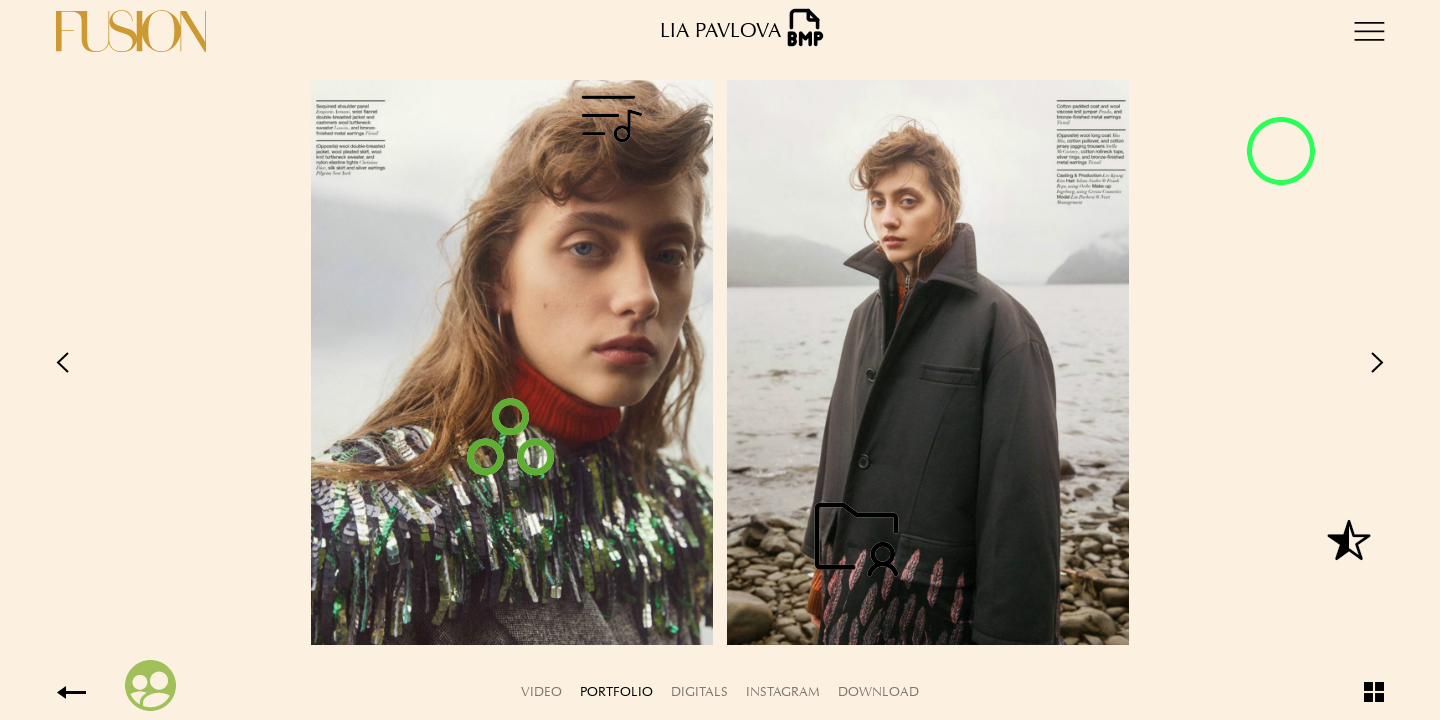 This screenshot has height=720, width=1440. What do you see at coordinates (1281, 151) in the screenshot?
I see `unselected radio button or toggle option` at bounding box center [1281, 151].